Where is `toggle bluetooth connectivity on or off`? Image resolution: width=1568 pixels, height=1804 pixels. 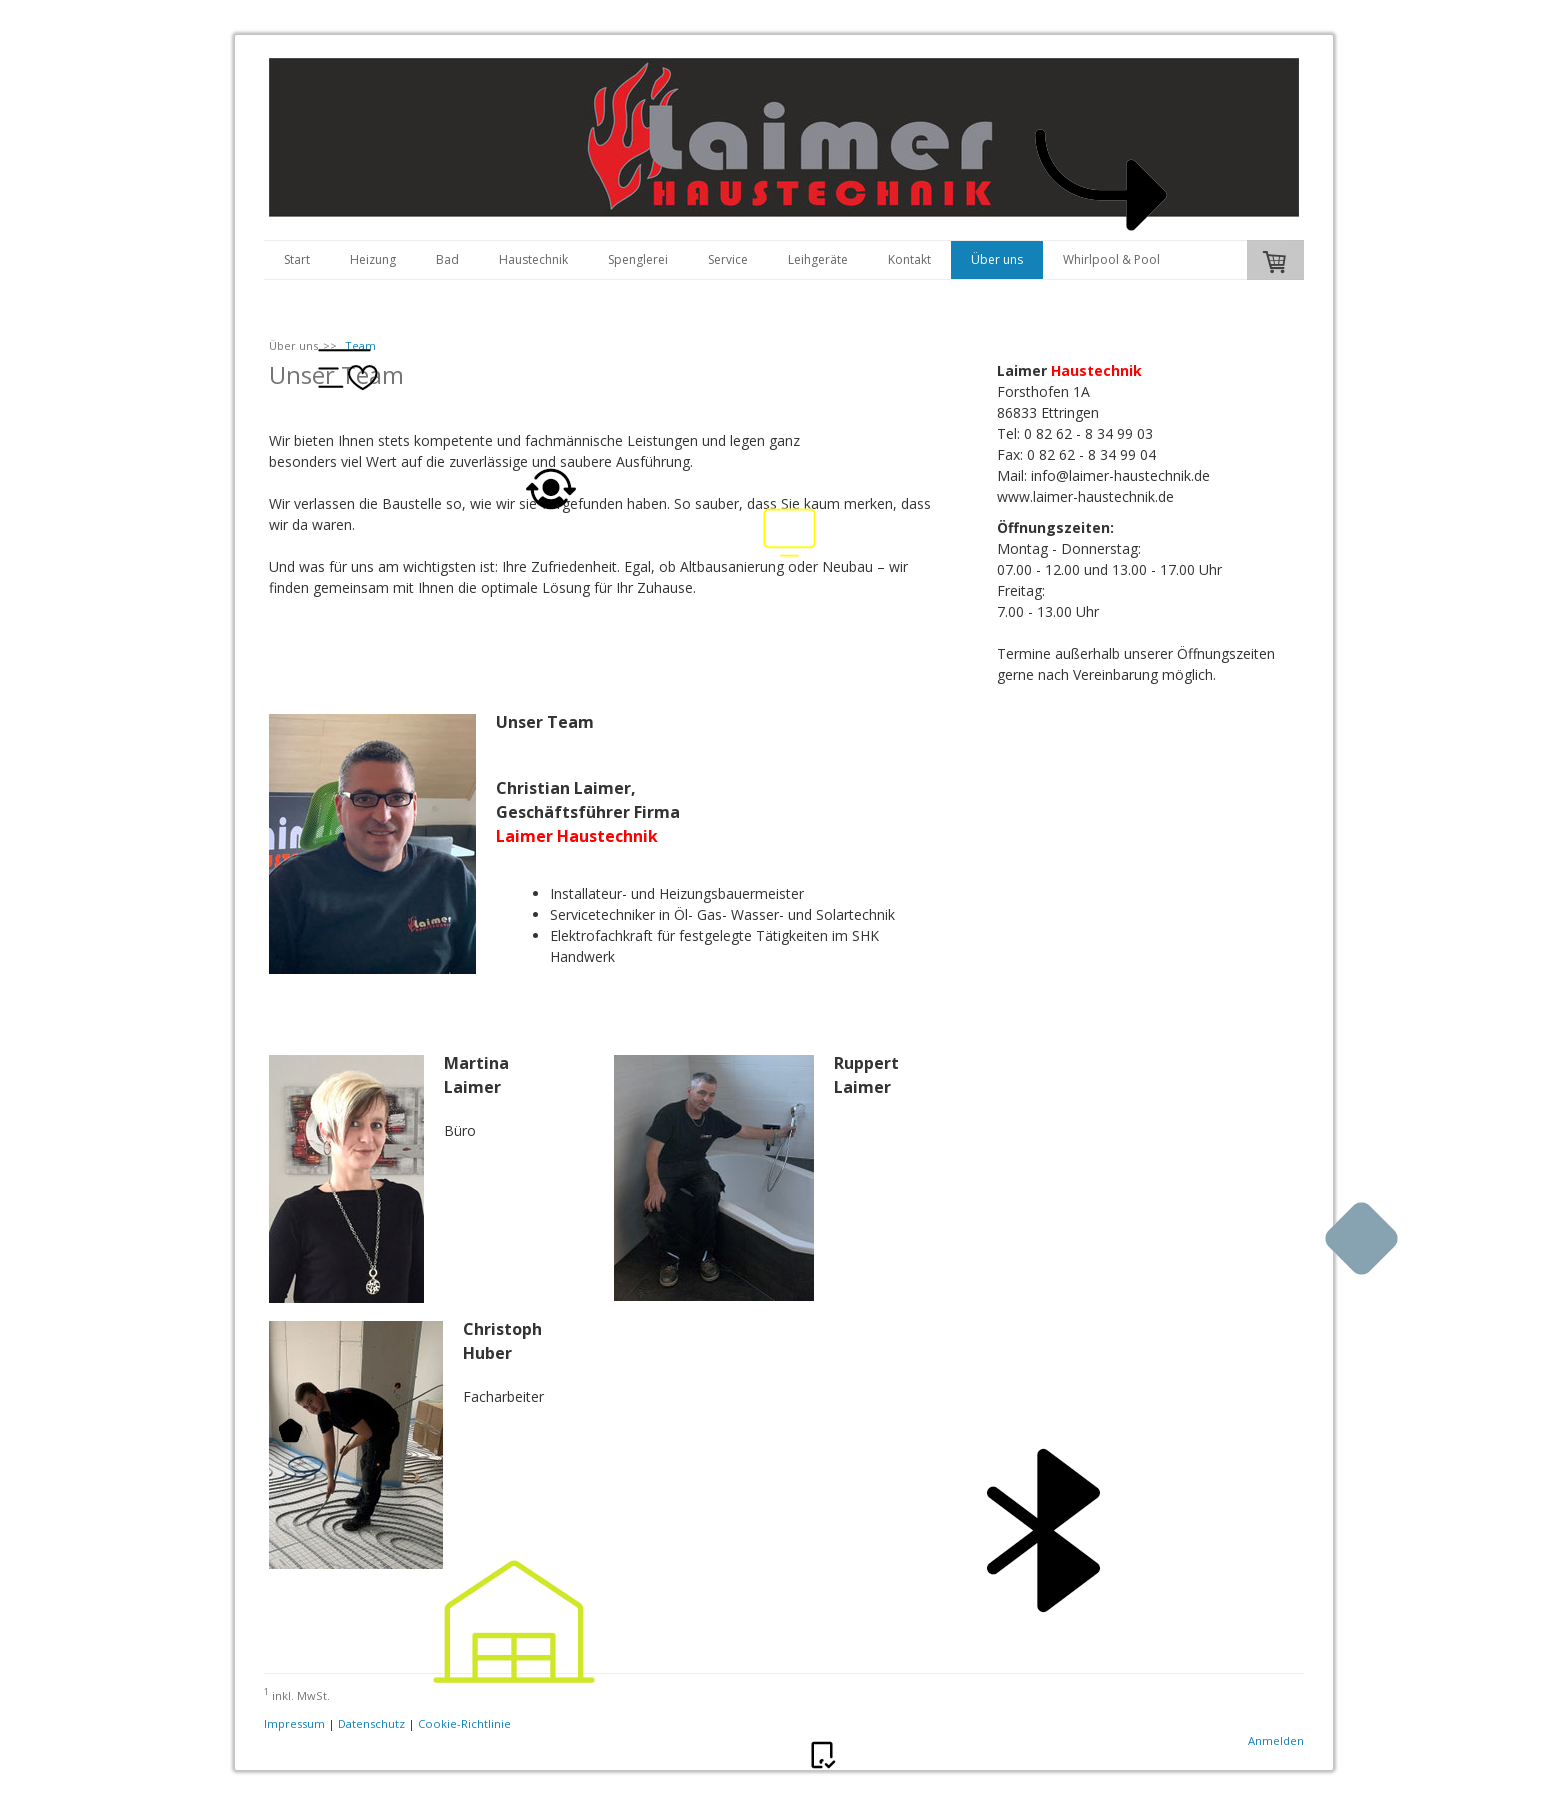
toggle bluetooth connectivity on or off is located at coordinates (1043, 1530).